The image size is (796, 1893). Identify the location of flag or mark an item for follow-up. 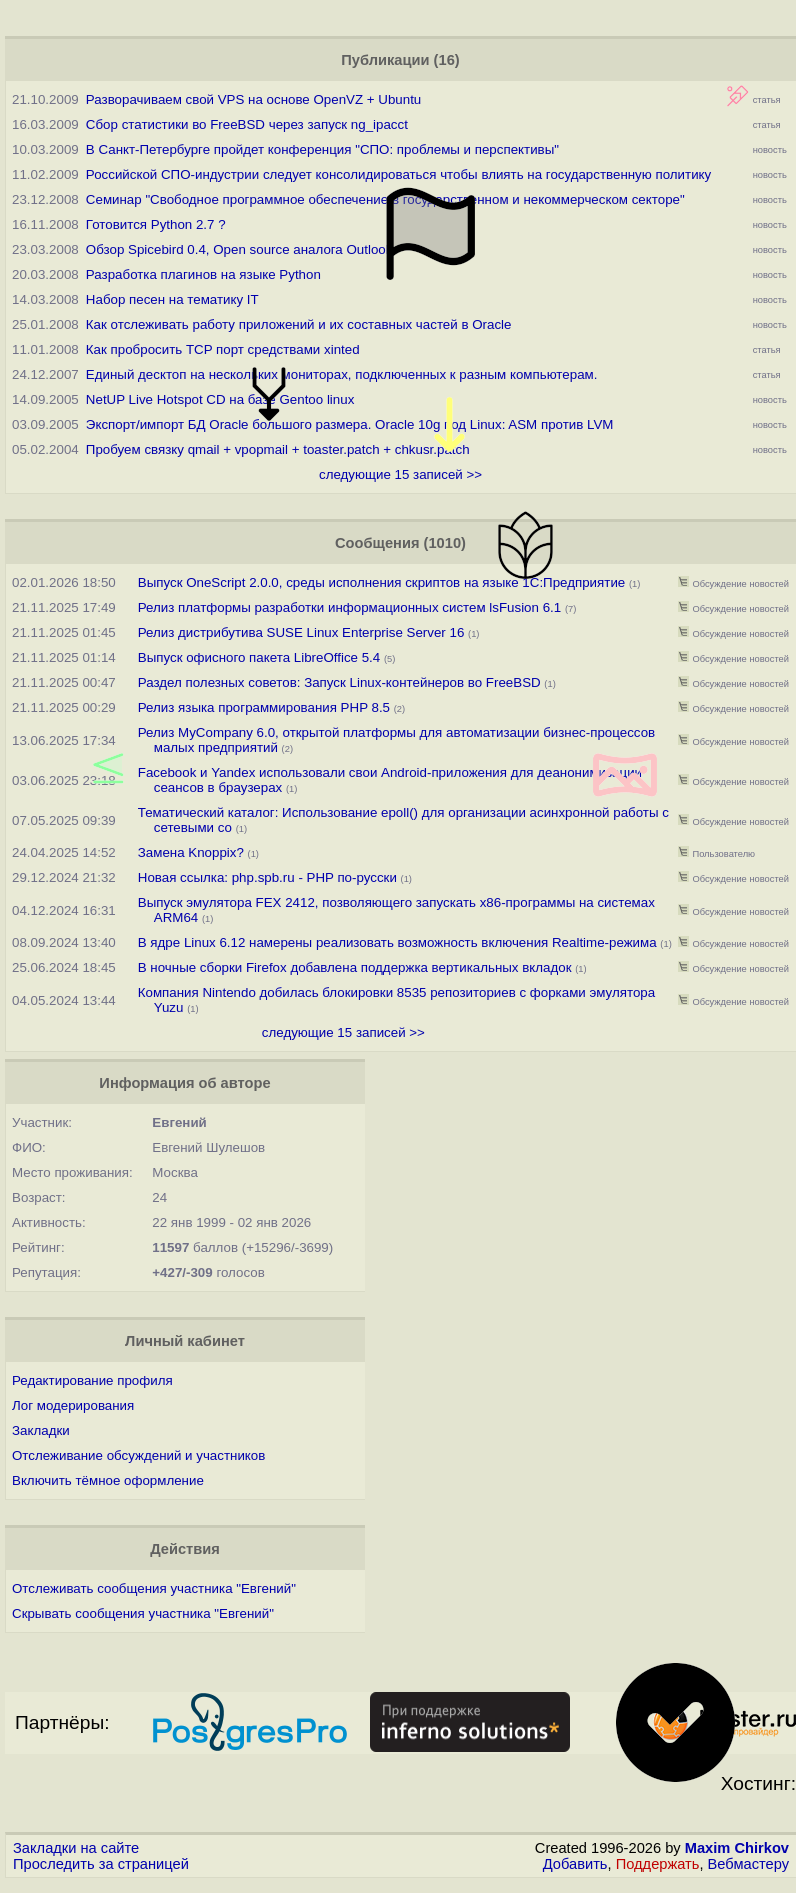
(427, 232).